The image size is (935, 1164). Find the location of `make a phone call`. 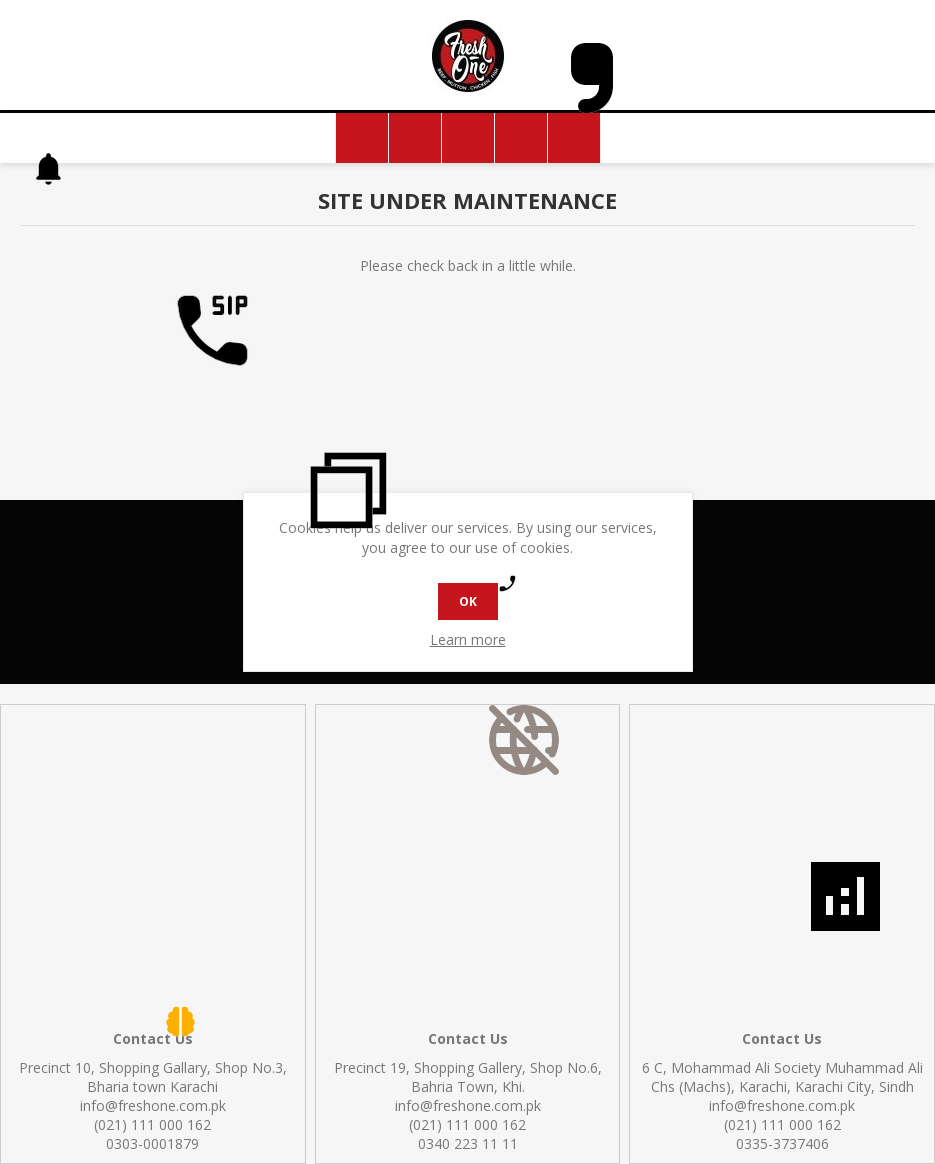

make a phone call is located at coordinates (507, 583).